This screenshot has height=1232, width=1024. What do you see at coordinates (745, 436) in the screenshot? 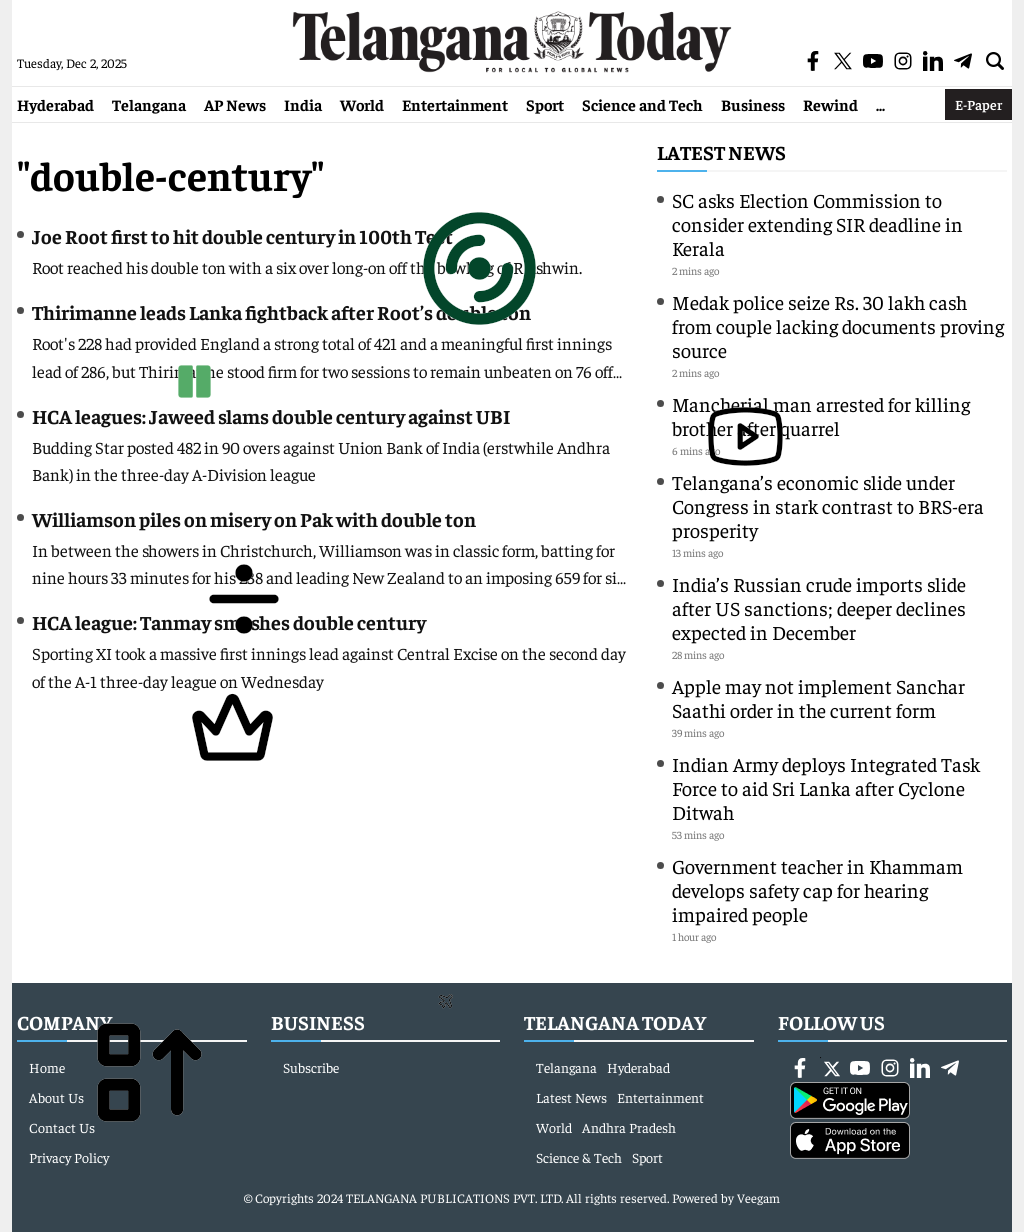
I see `open youtube` at bounding box center [745, 436].